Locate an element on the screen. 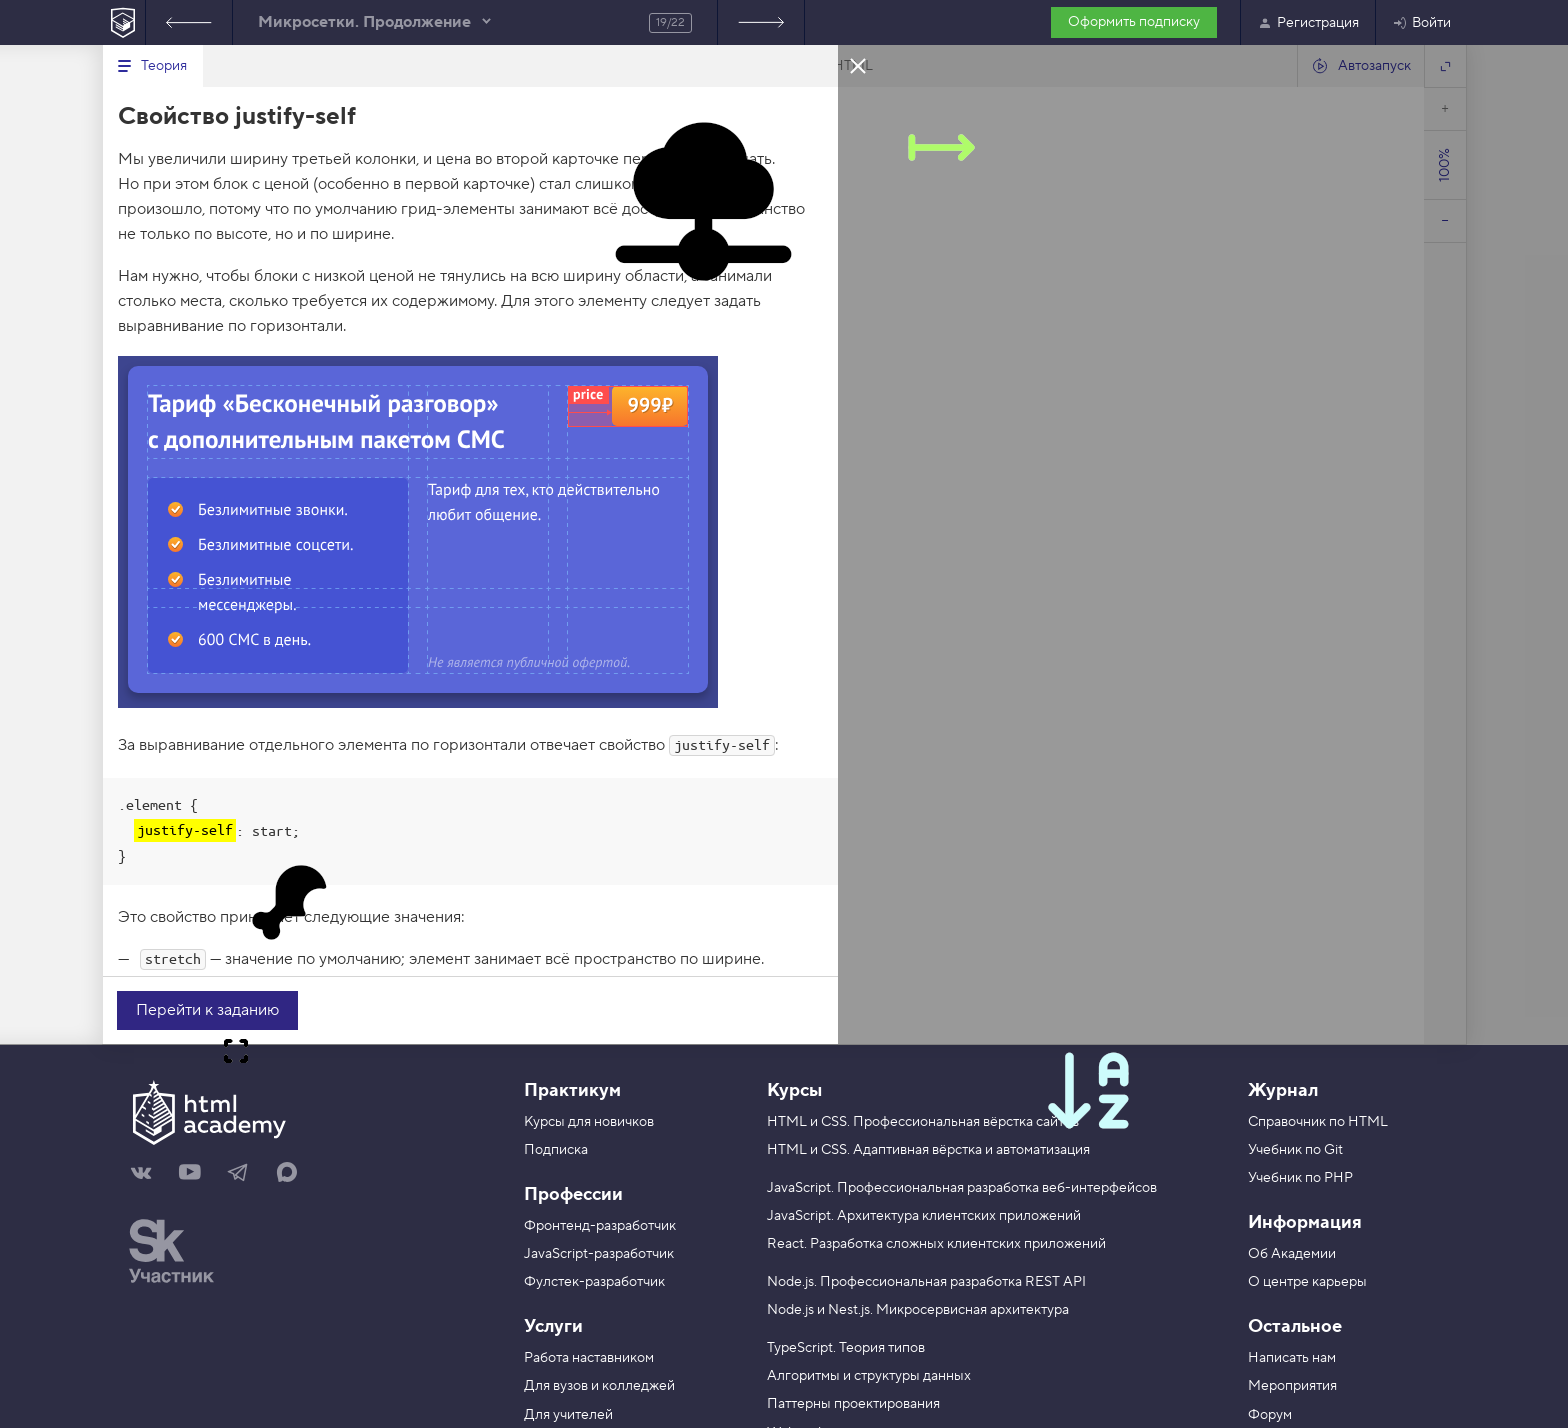  access food or dining options is located at coordinates (289, 902).